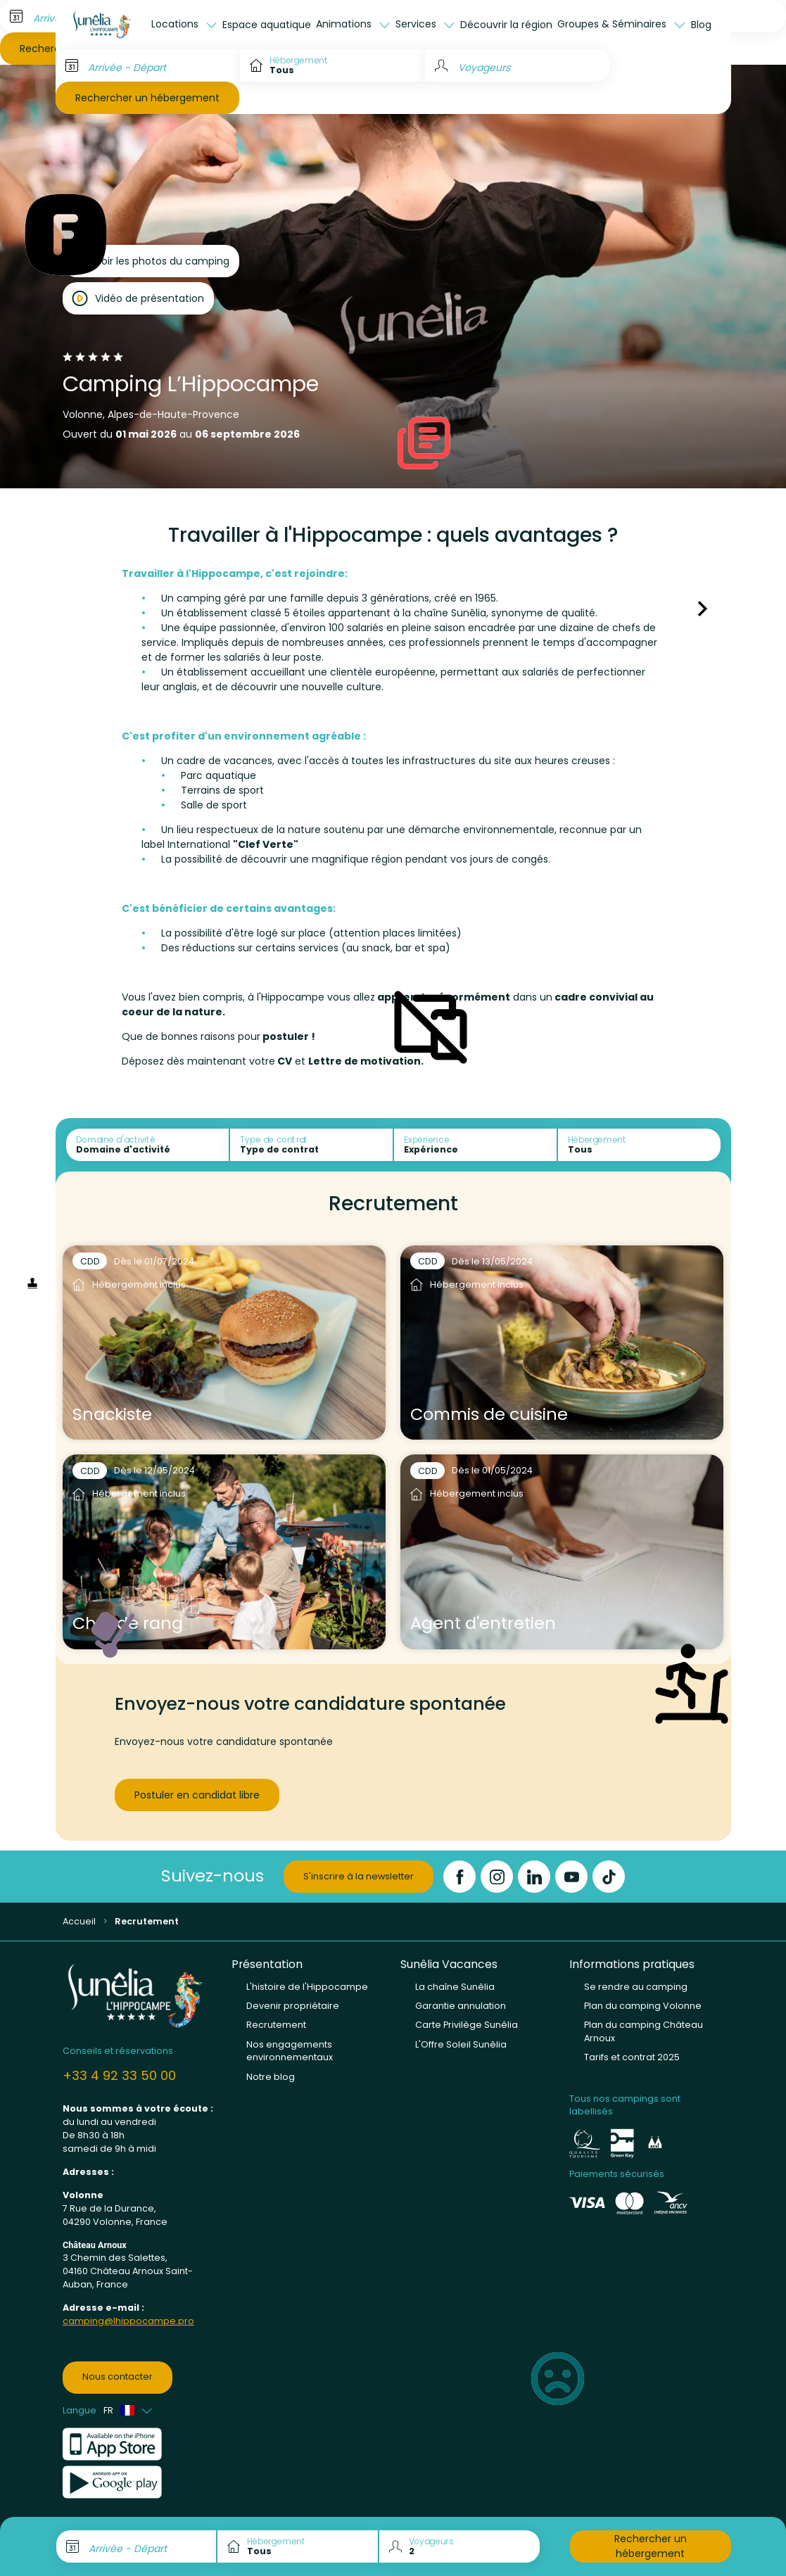  Describe the element at coordinates (431, 1027) in the screenshot. I see `devices are disconnected or unavailable` at that location.